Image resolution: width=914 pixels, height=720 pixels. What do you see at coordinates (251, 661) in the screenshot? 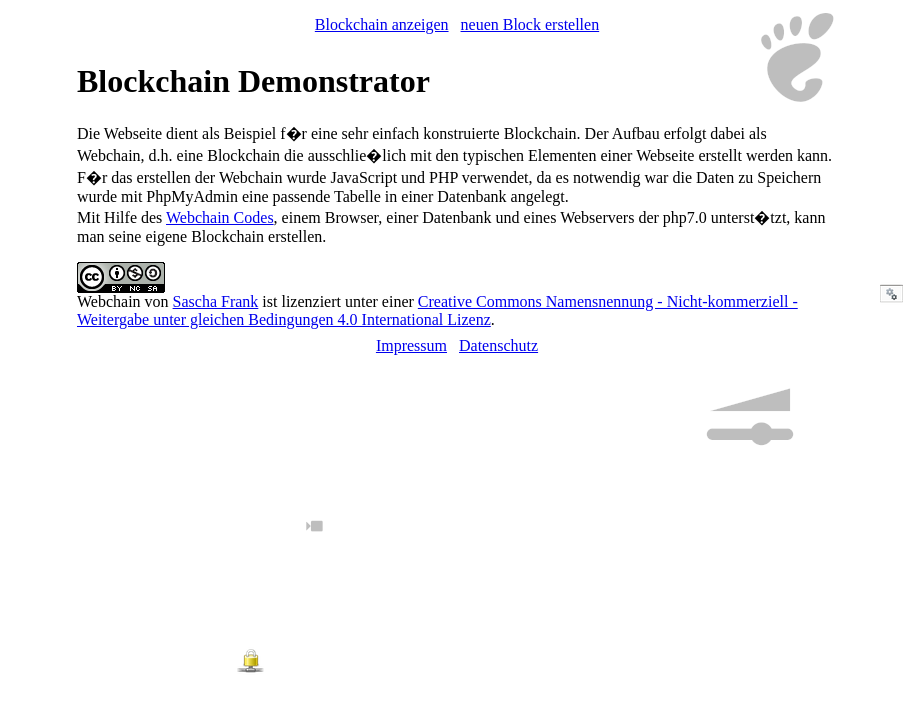
I see `connect to a virtual private network` at bounding box center [251, 661].